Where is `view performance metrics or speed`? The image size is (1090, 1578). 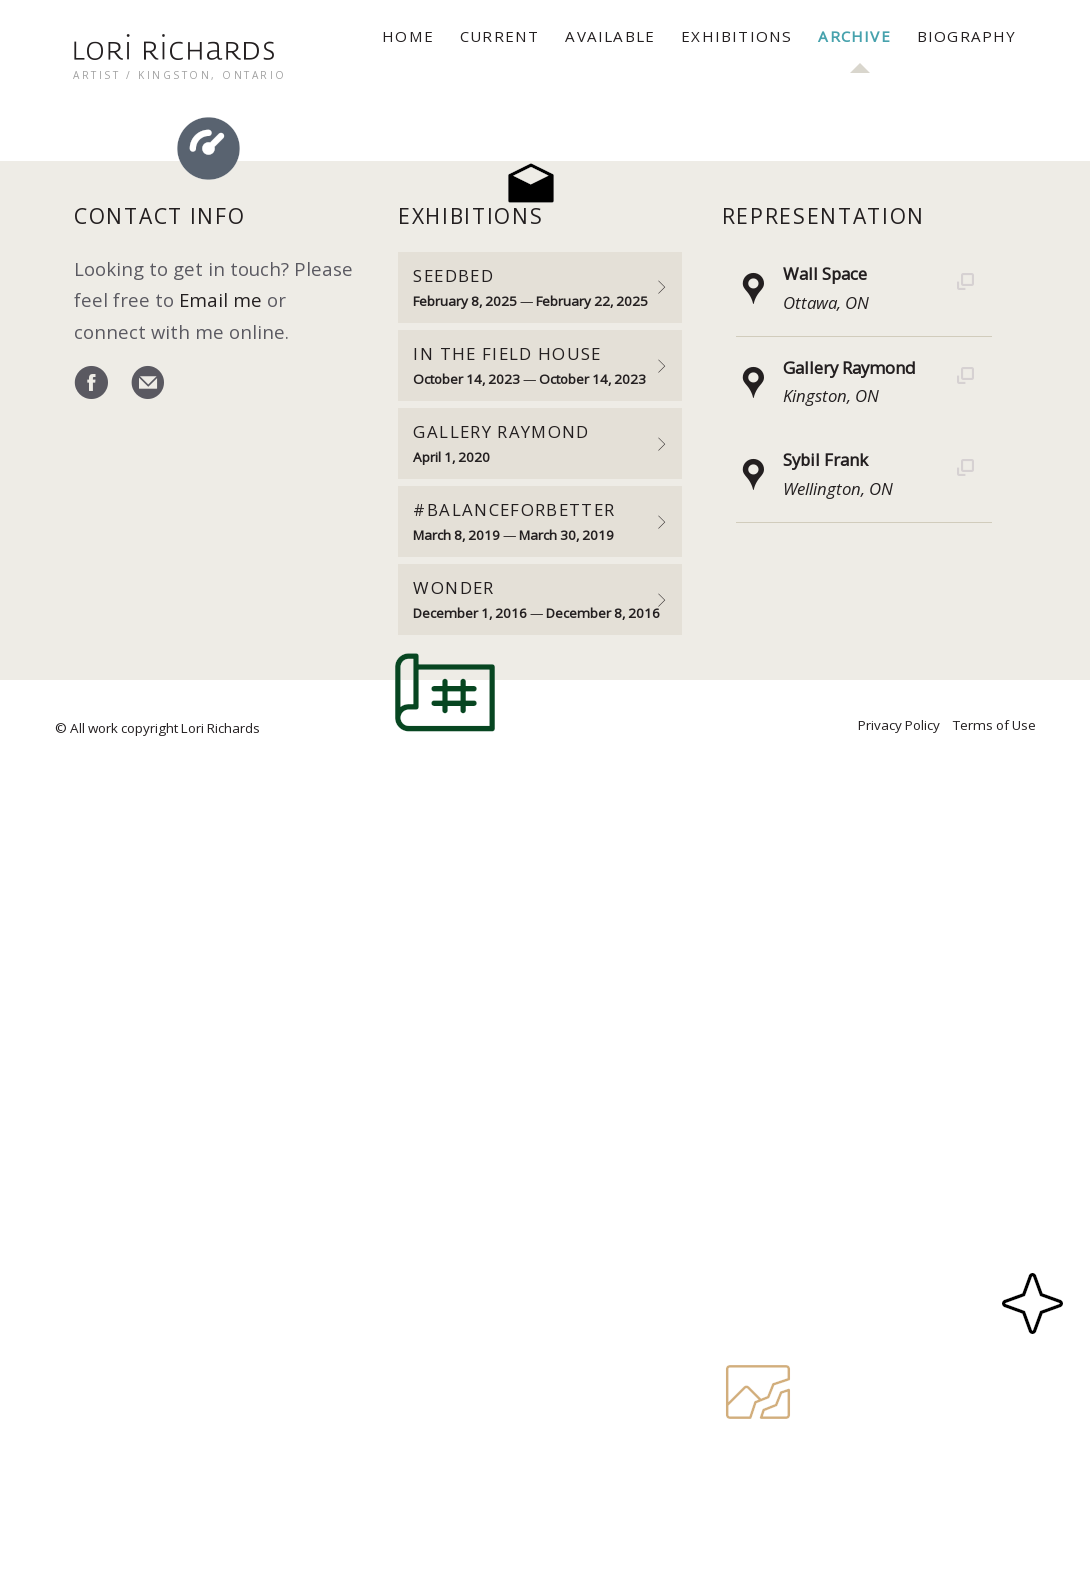
view performance metrics or speed is located at coordinates (208, 148).